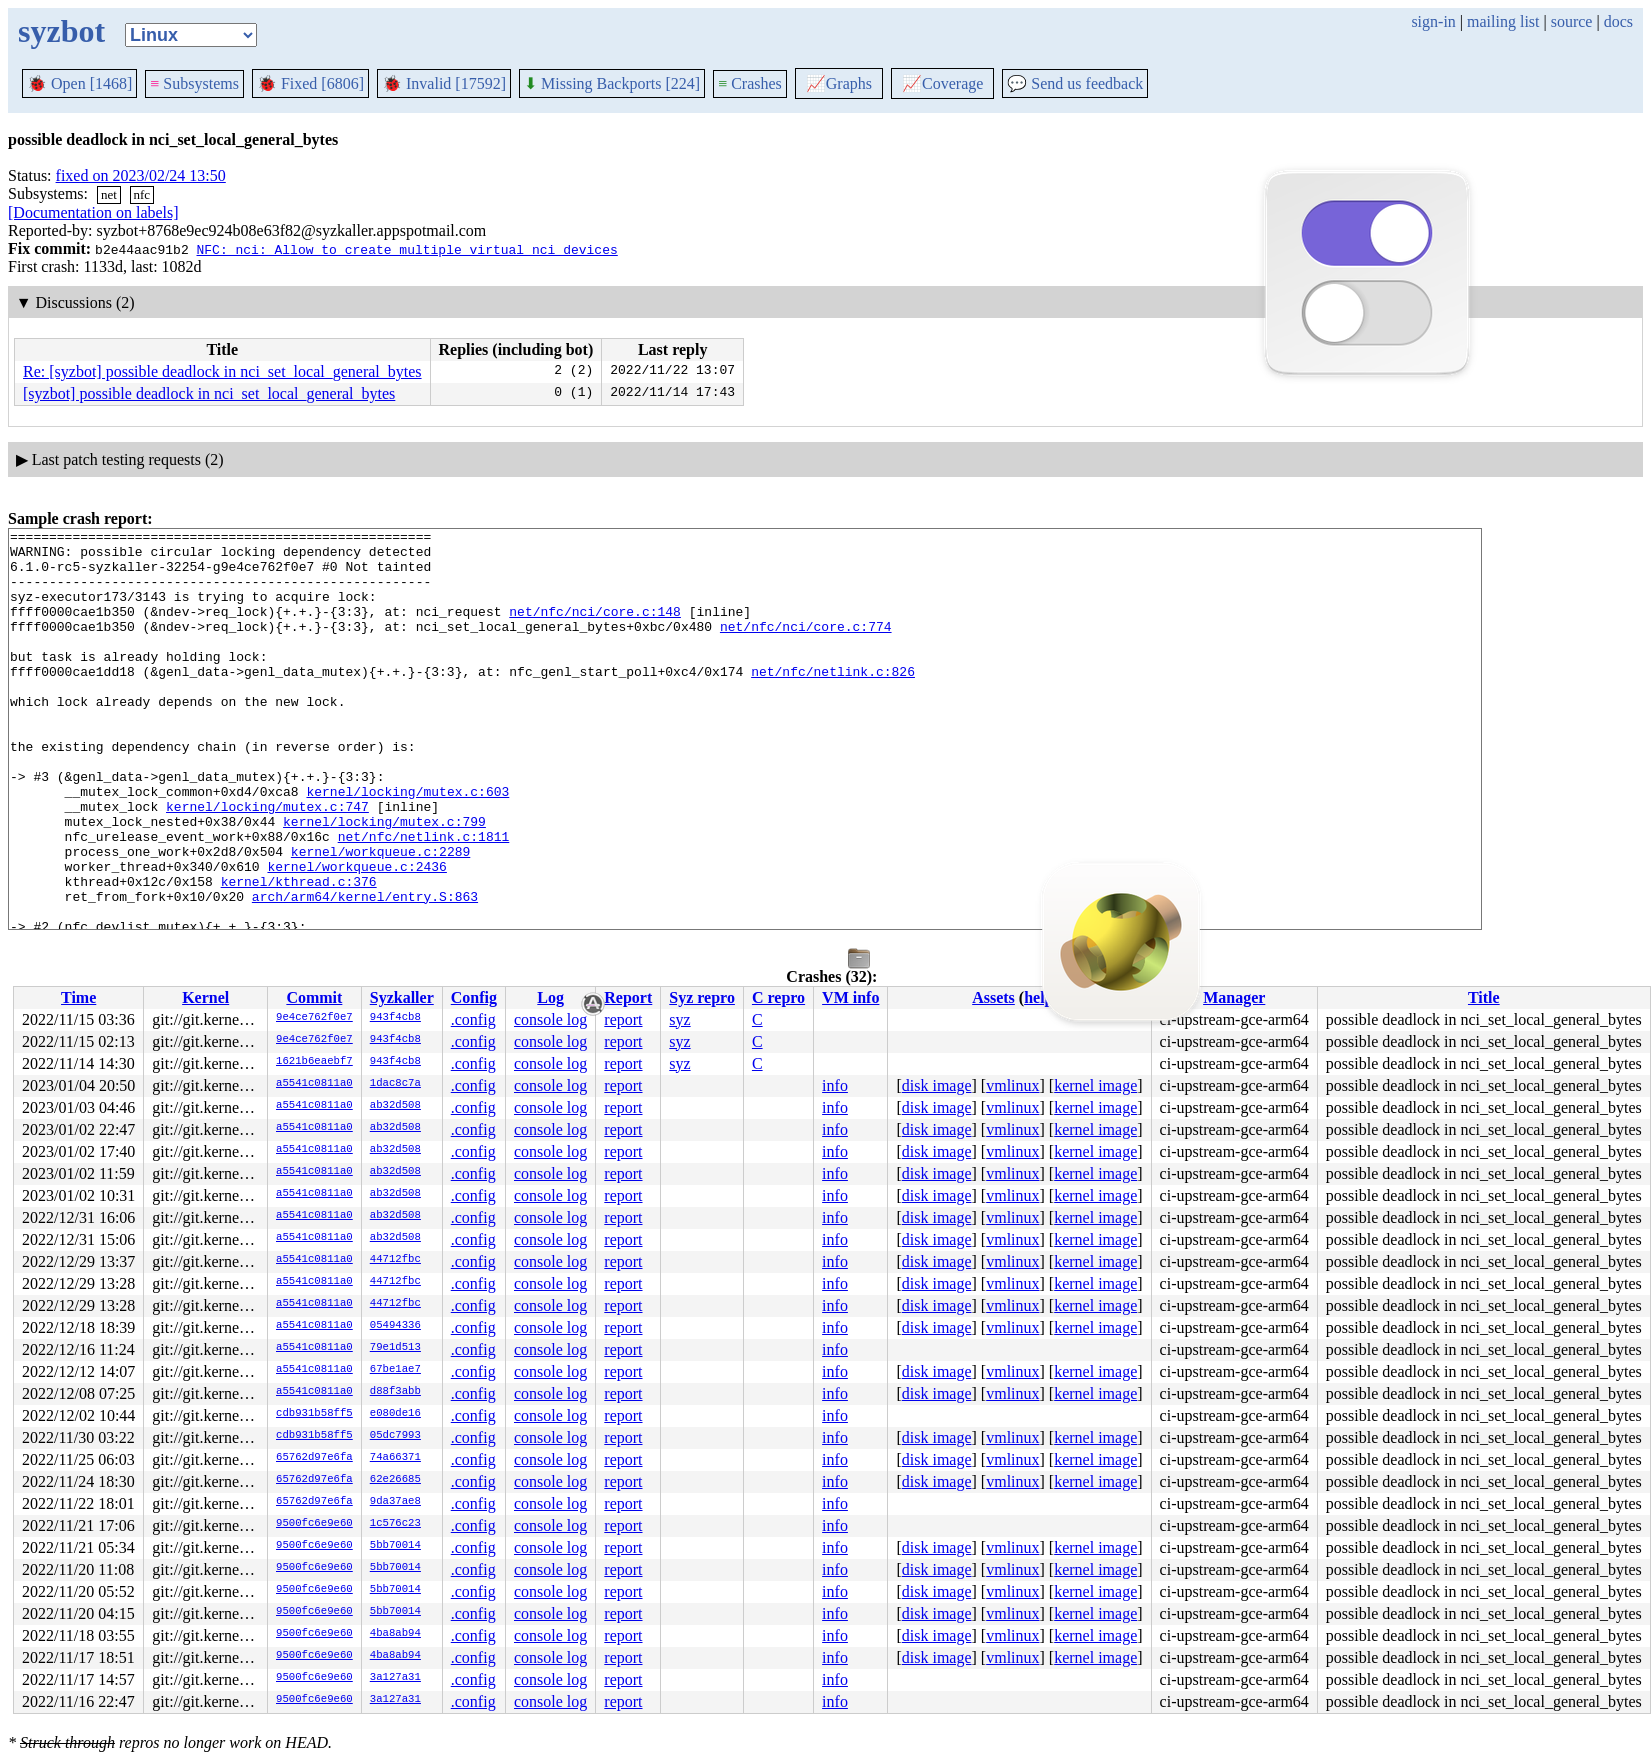 The image size is (1651, 1760). What do you see at coordinates (1367, 273) in the screenshot?
I see `open system tweaks or customization settings` at bounding box center [1367, 273].